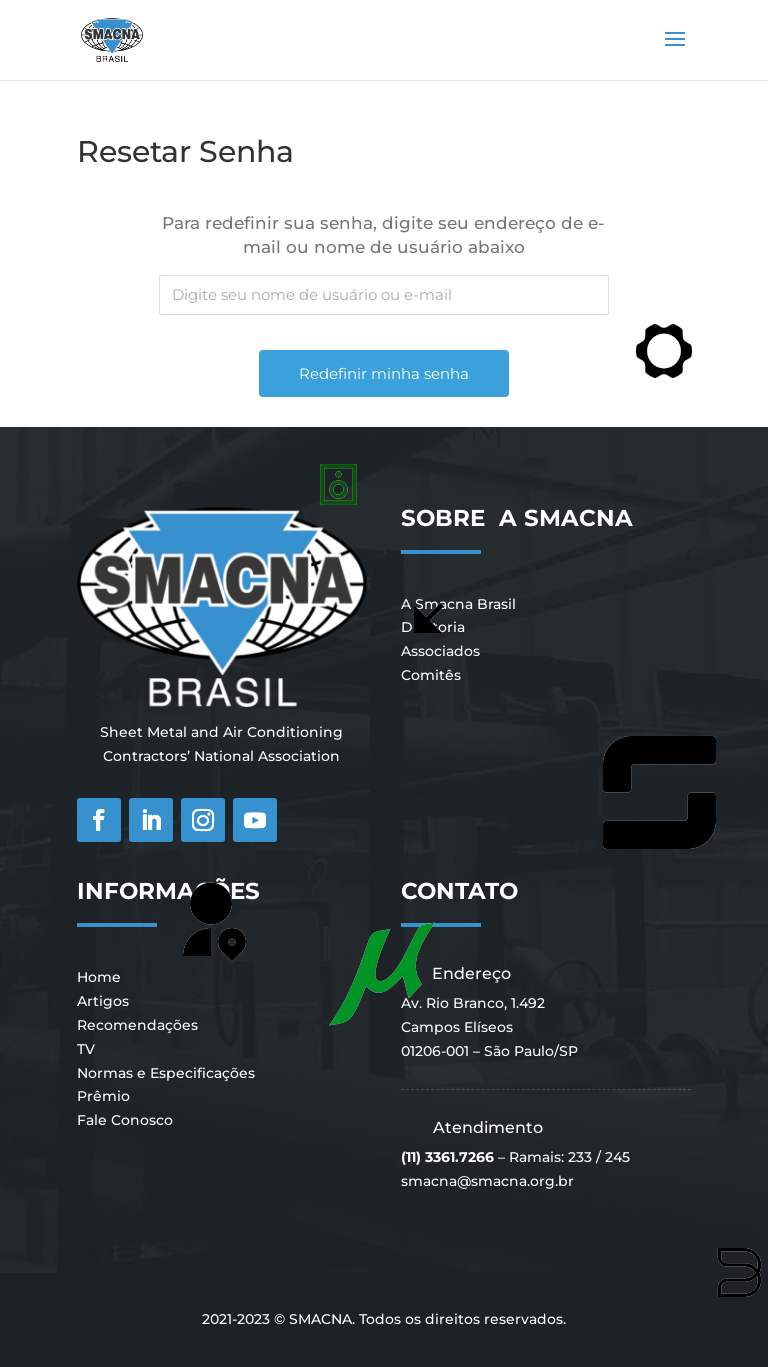 This screenshot has width=768, height=1367. Describe the element at coordinates (664, 351) in the screenshot. I see `Framework computer brand logo` at that location.